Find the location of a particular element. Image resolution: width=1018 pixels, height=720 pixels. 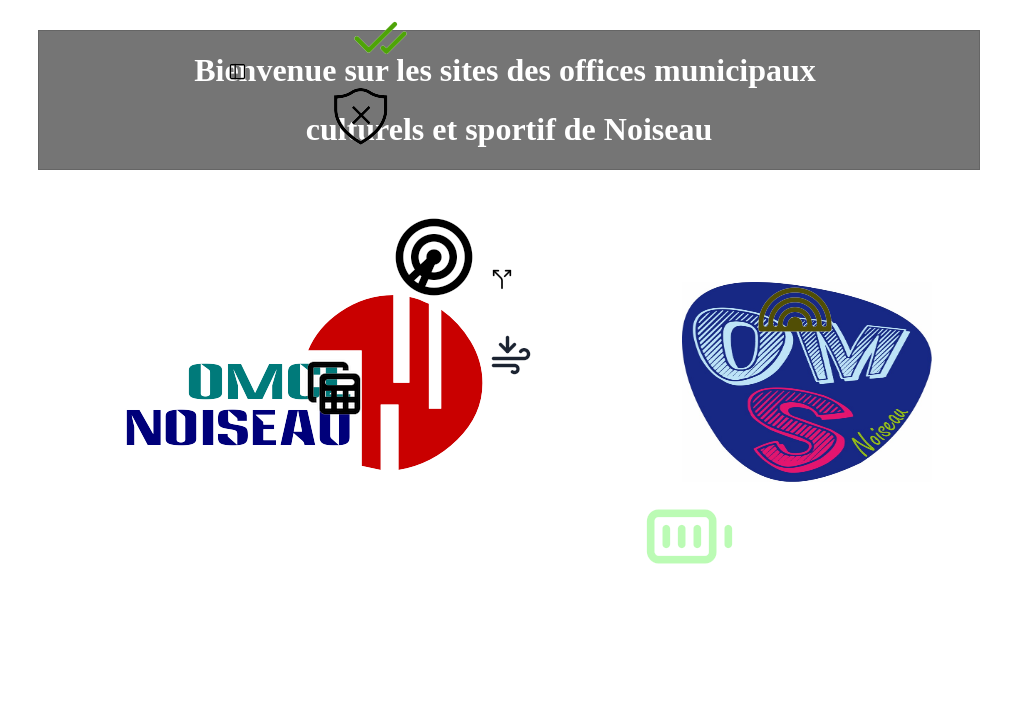

switch to table view layout is located at coordinates (334, 388).